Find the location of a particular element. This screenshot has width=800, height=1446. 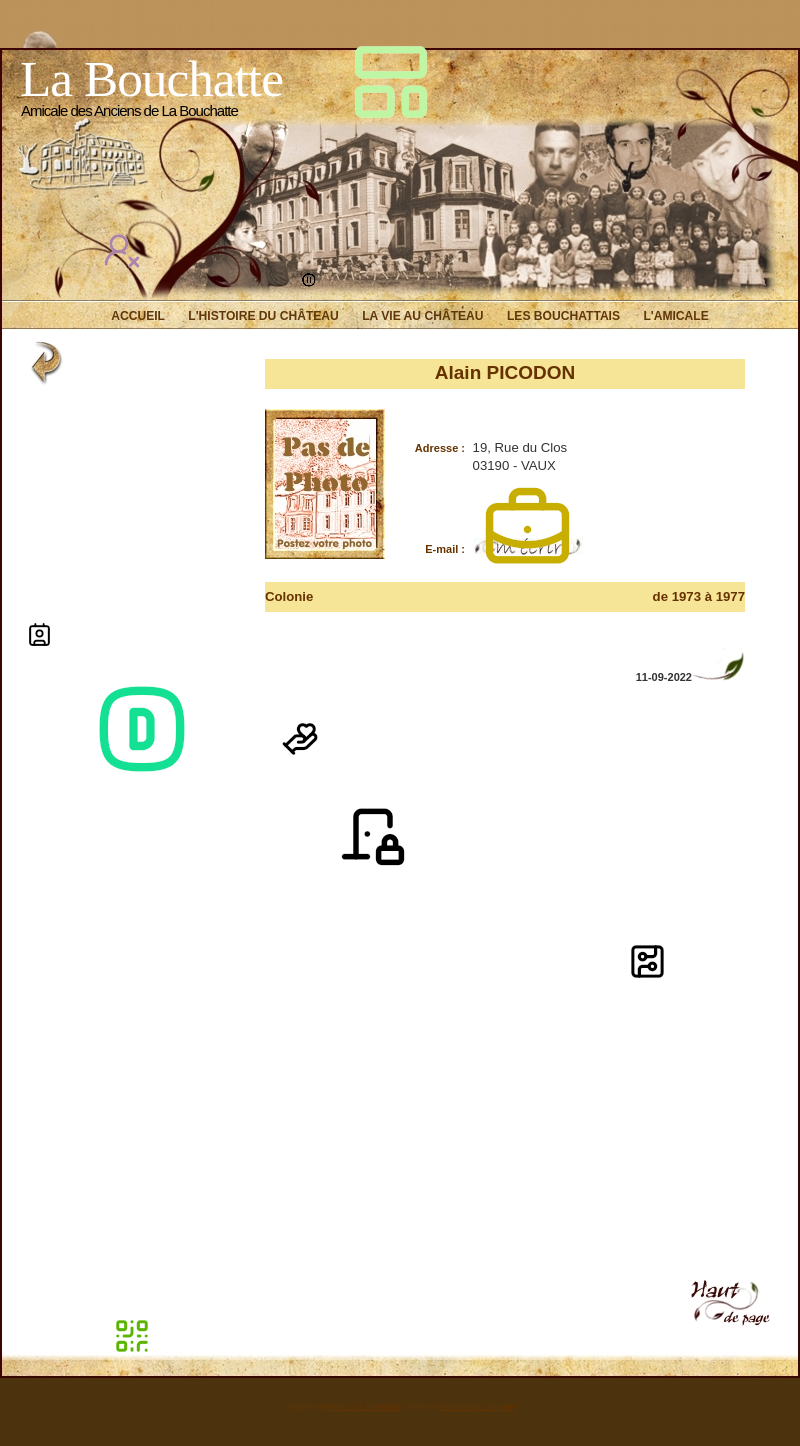

access business or work-related features is located at coordinates (527, 529).